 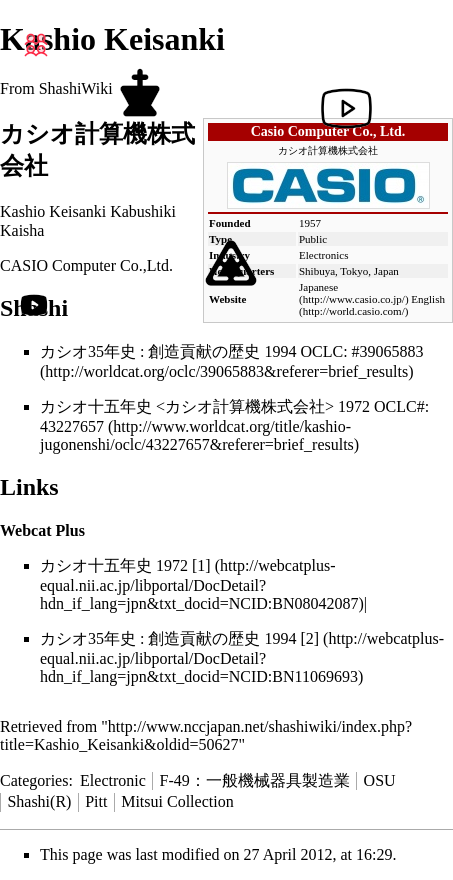 What do you see at coordinates (140, 94) in the screenshot?
I see `chess king piece indicator` at bounding box center [140, 94].